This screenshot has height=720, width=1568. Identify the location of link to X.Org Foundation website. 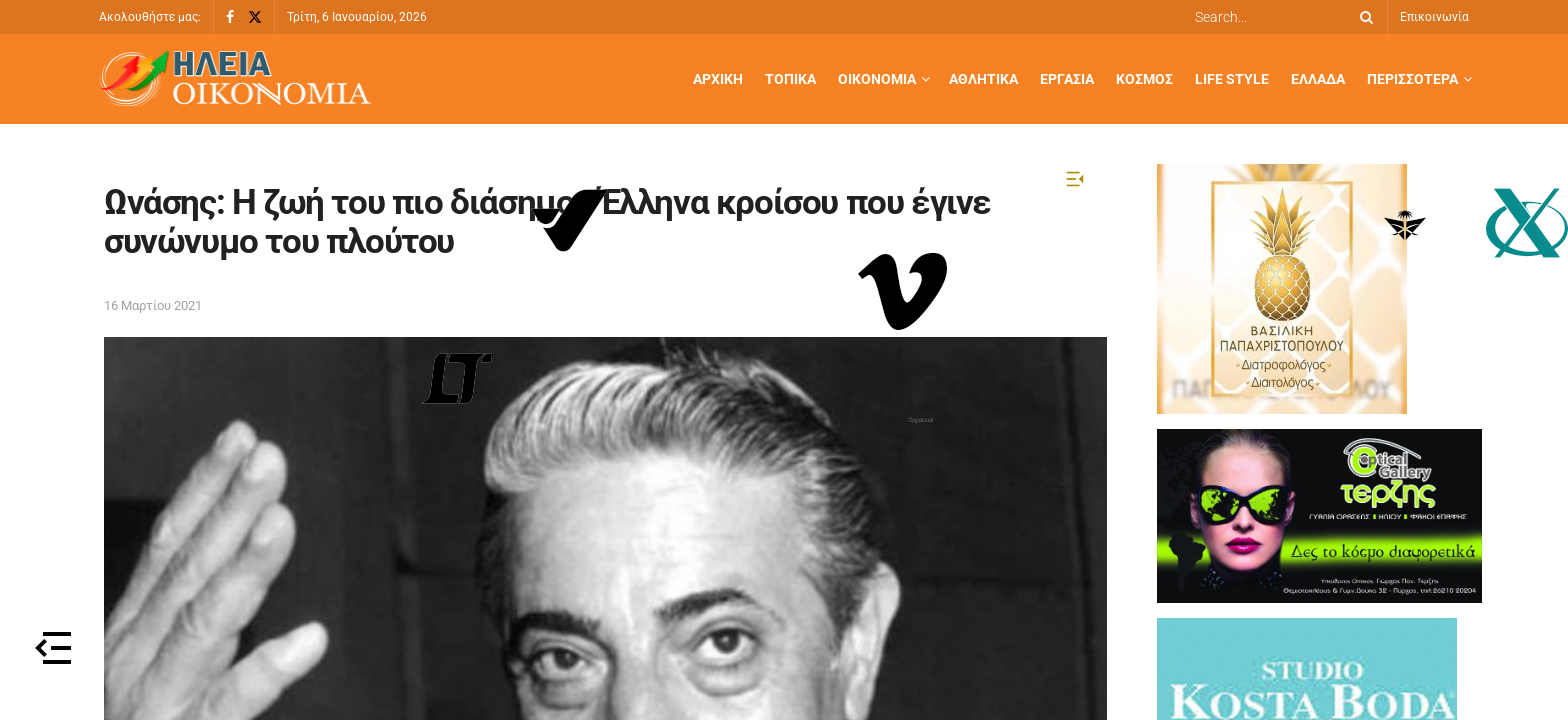
(1527, 223).